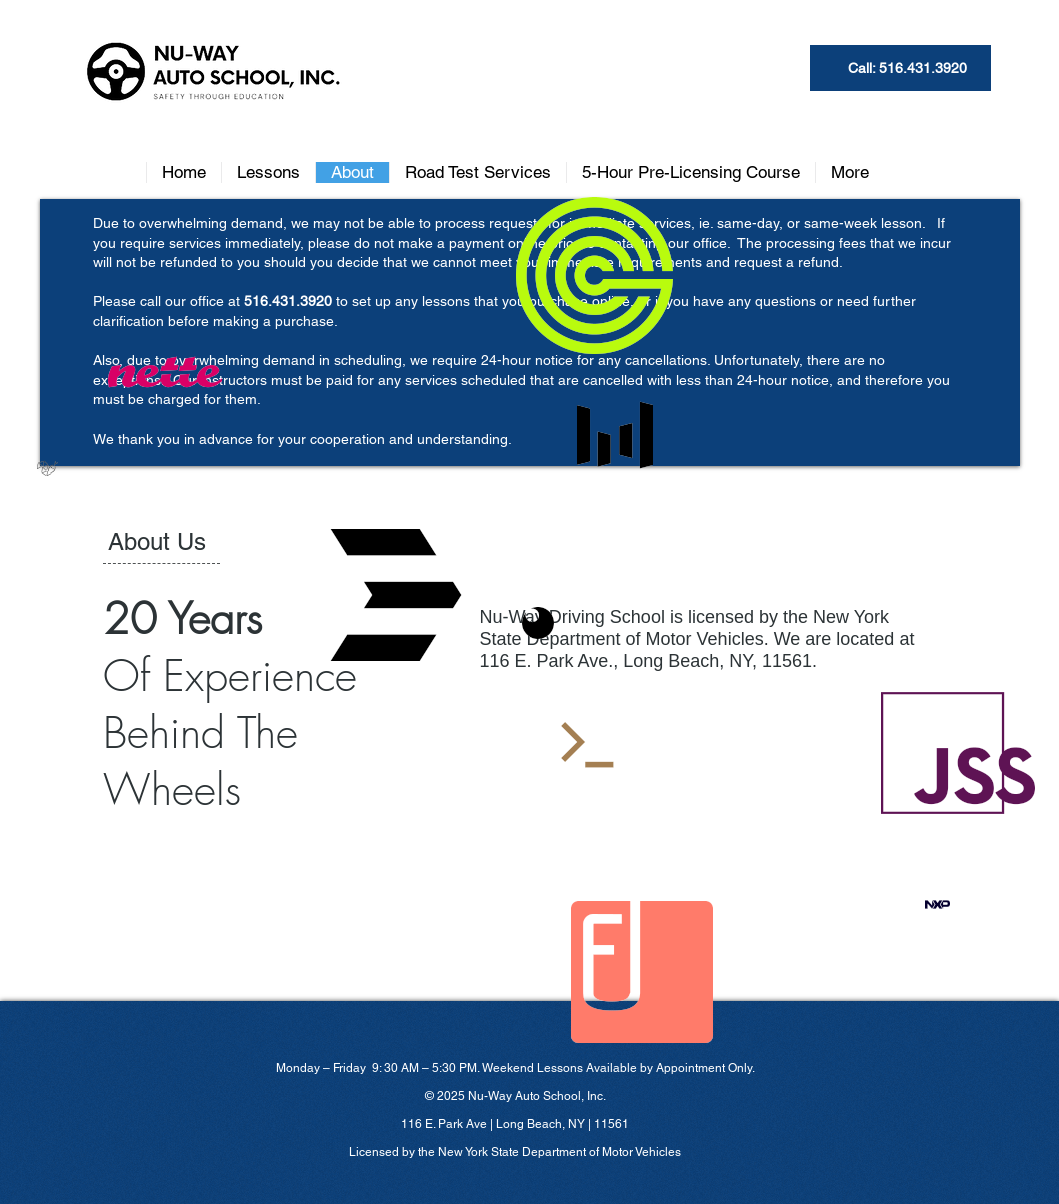 This screenshot has height=1204, width=1059. What do you see at coordinates (588, 742) in the screenshot?
I see `open the command line terminal` at bounding box center [588, 742].